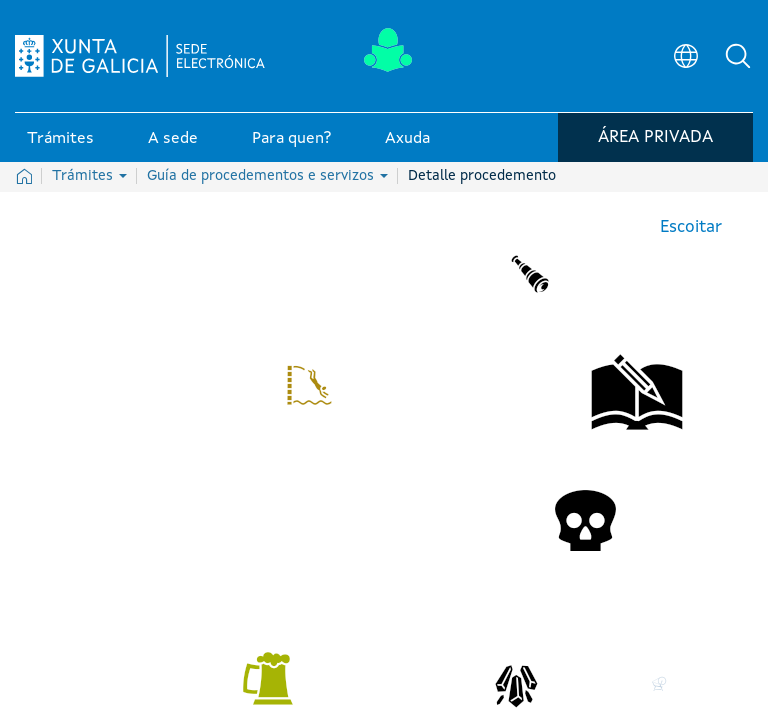 The width and height of the screenshot is (768, 720). I want to click on view your collected crystals or gems, so click(516, 686).